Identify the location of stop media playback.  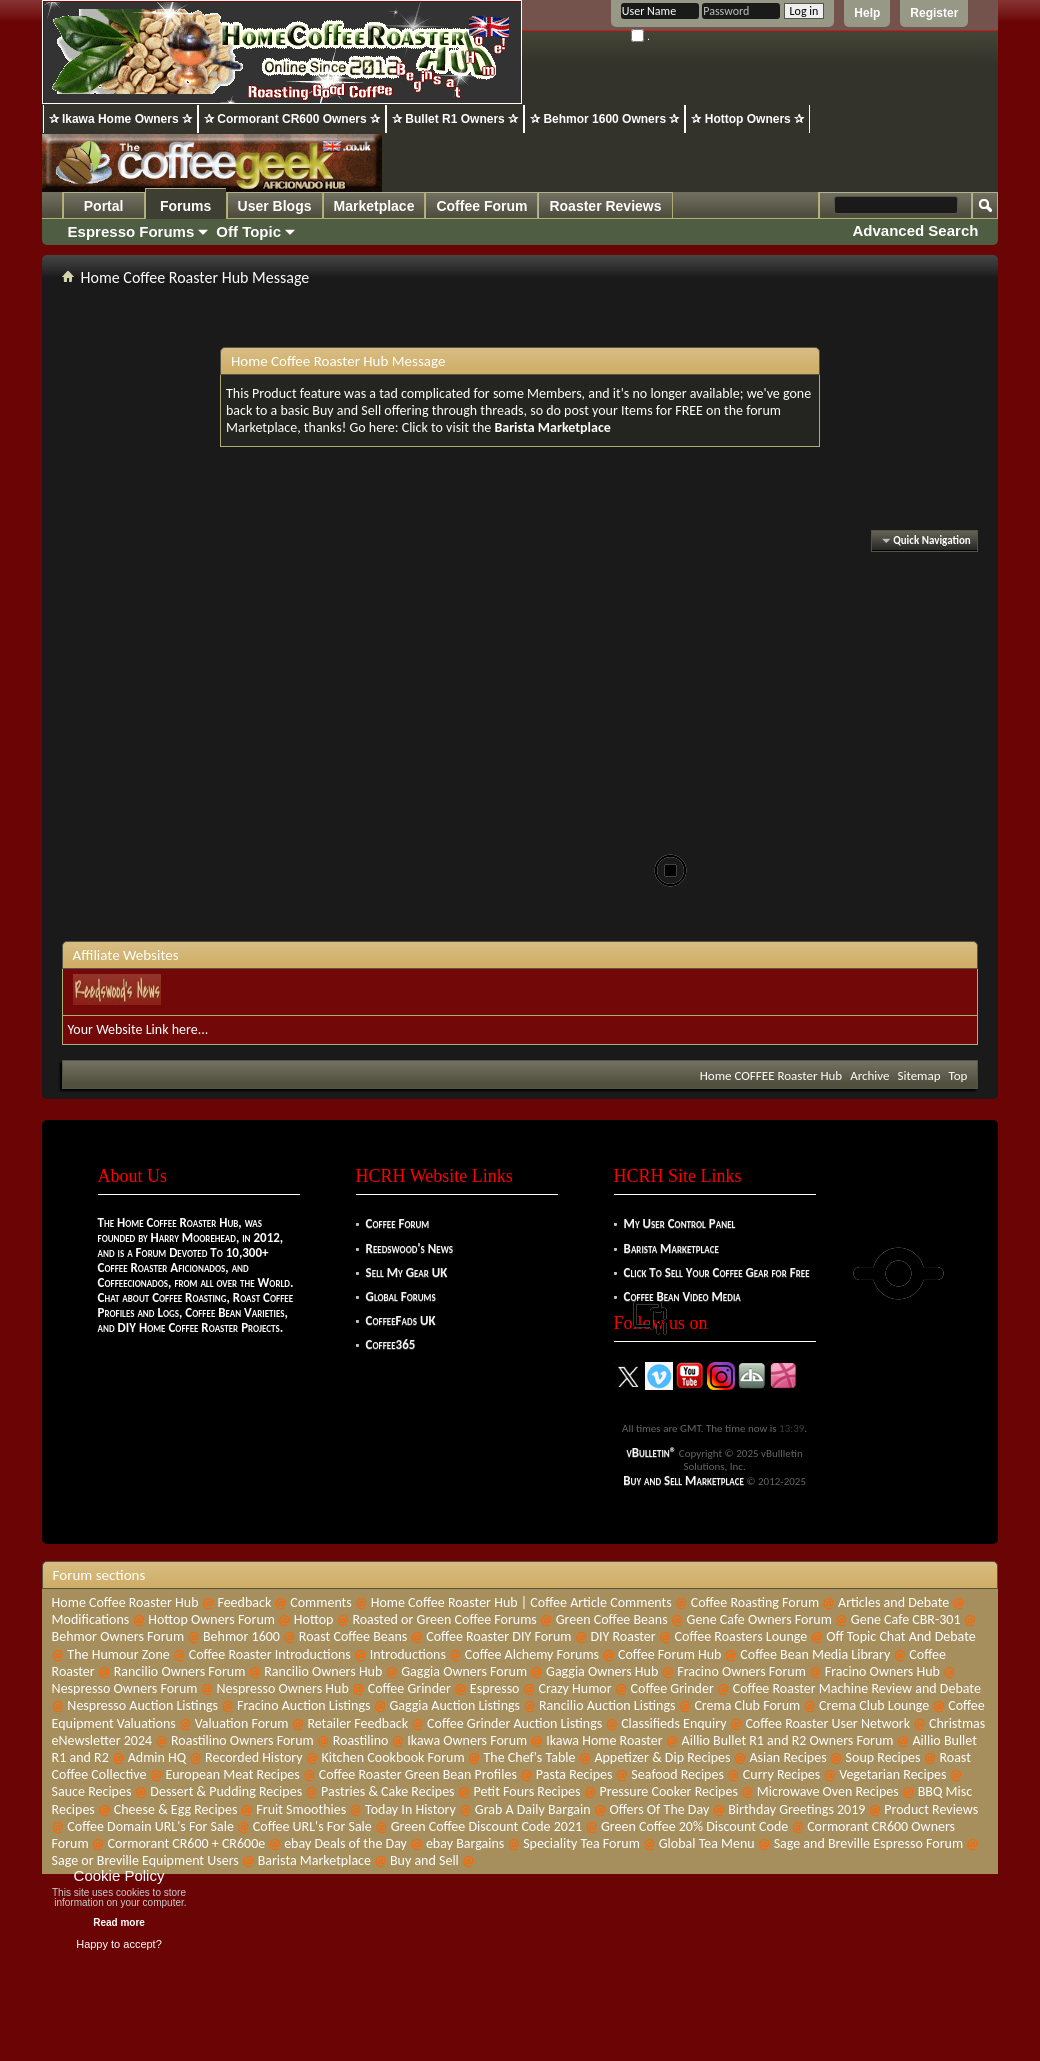
(670, 870).